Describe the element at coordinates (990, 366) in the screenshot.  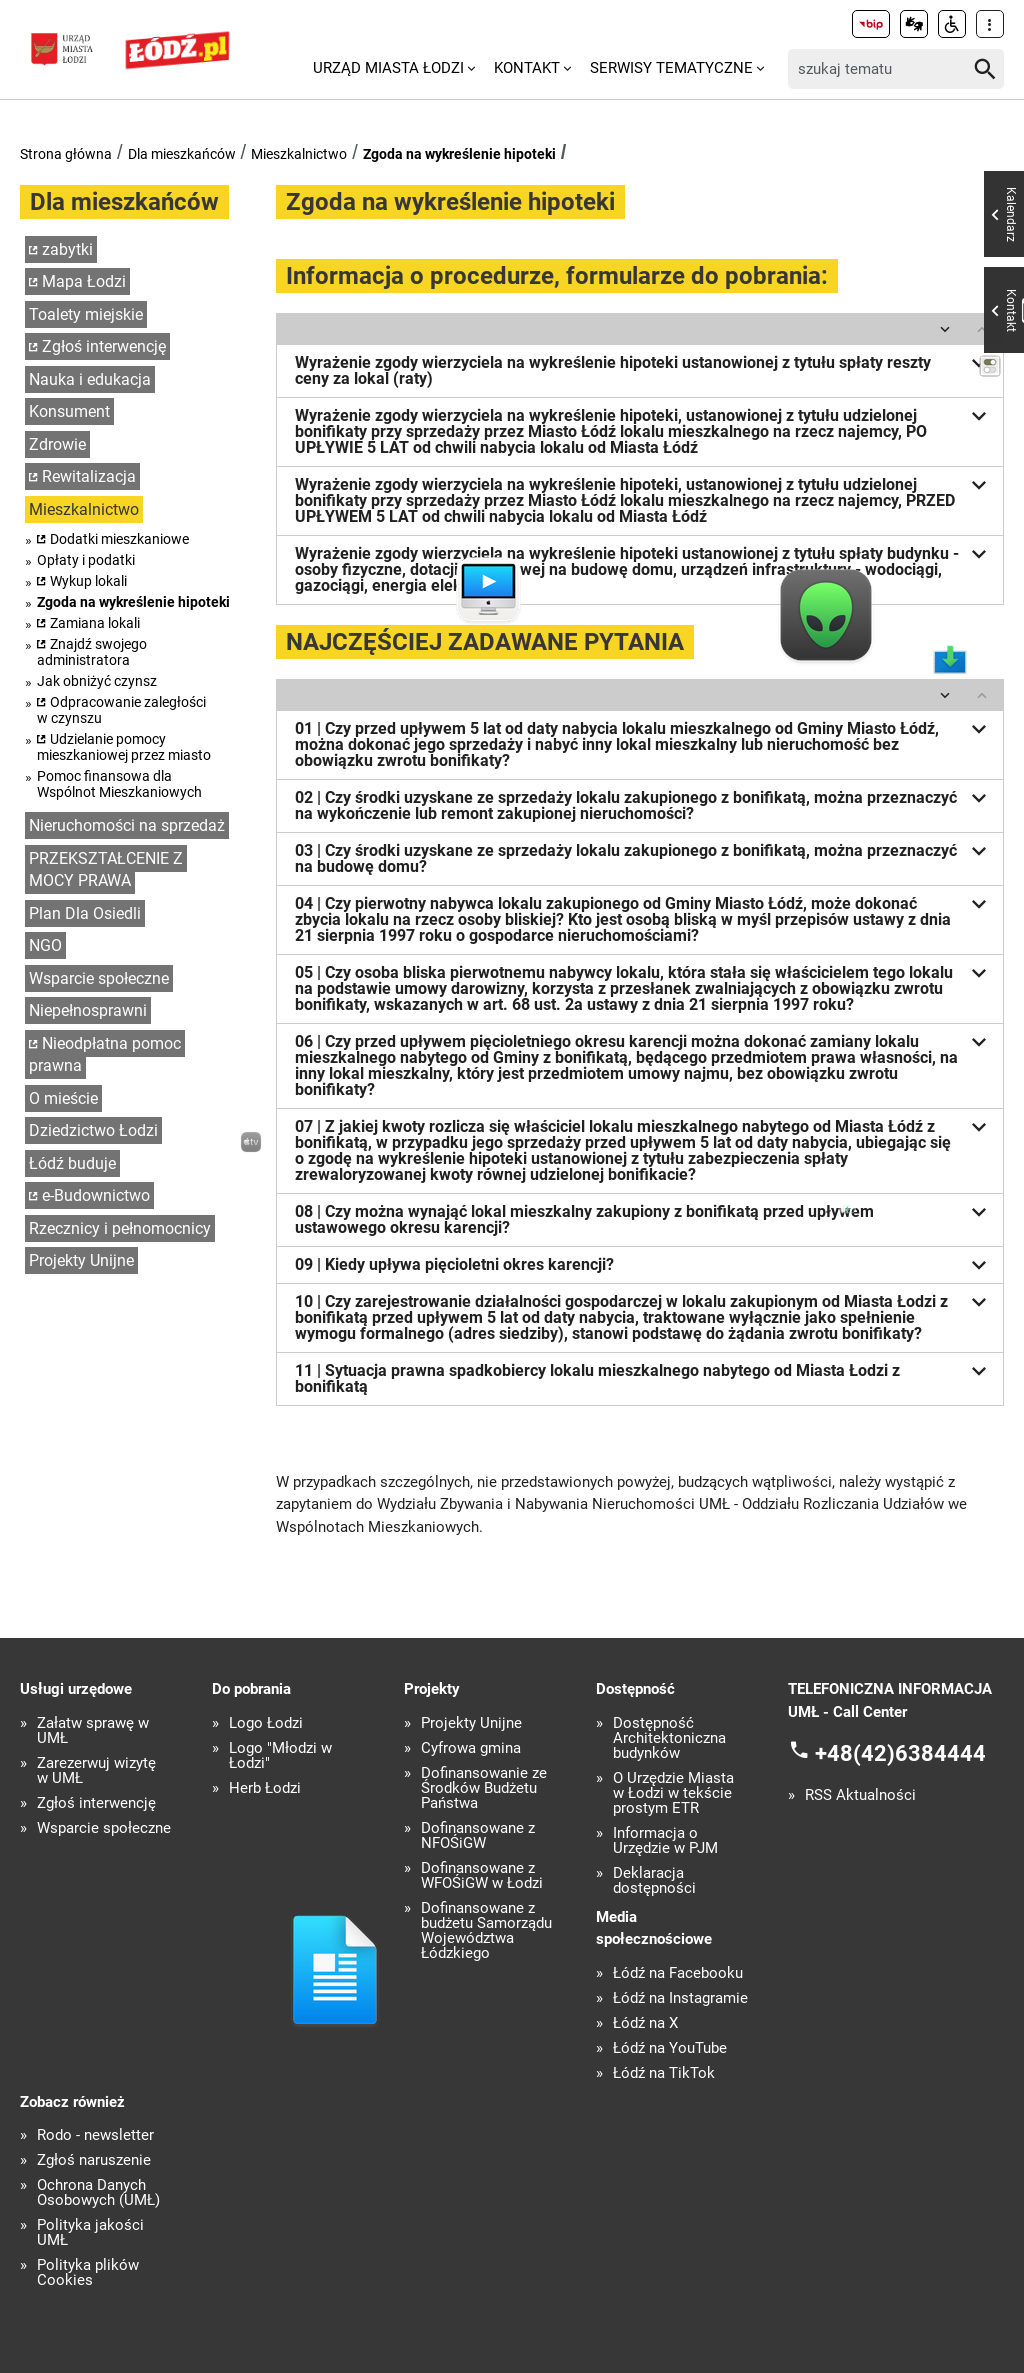
I see `open unity tweak tool settings` at that location.